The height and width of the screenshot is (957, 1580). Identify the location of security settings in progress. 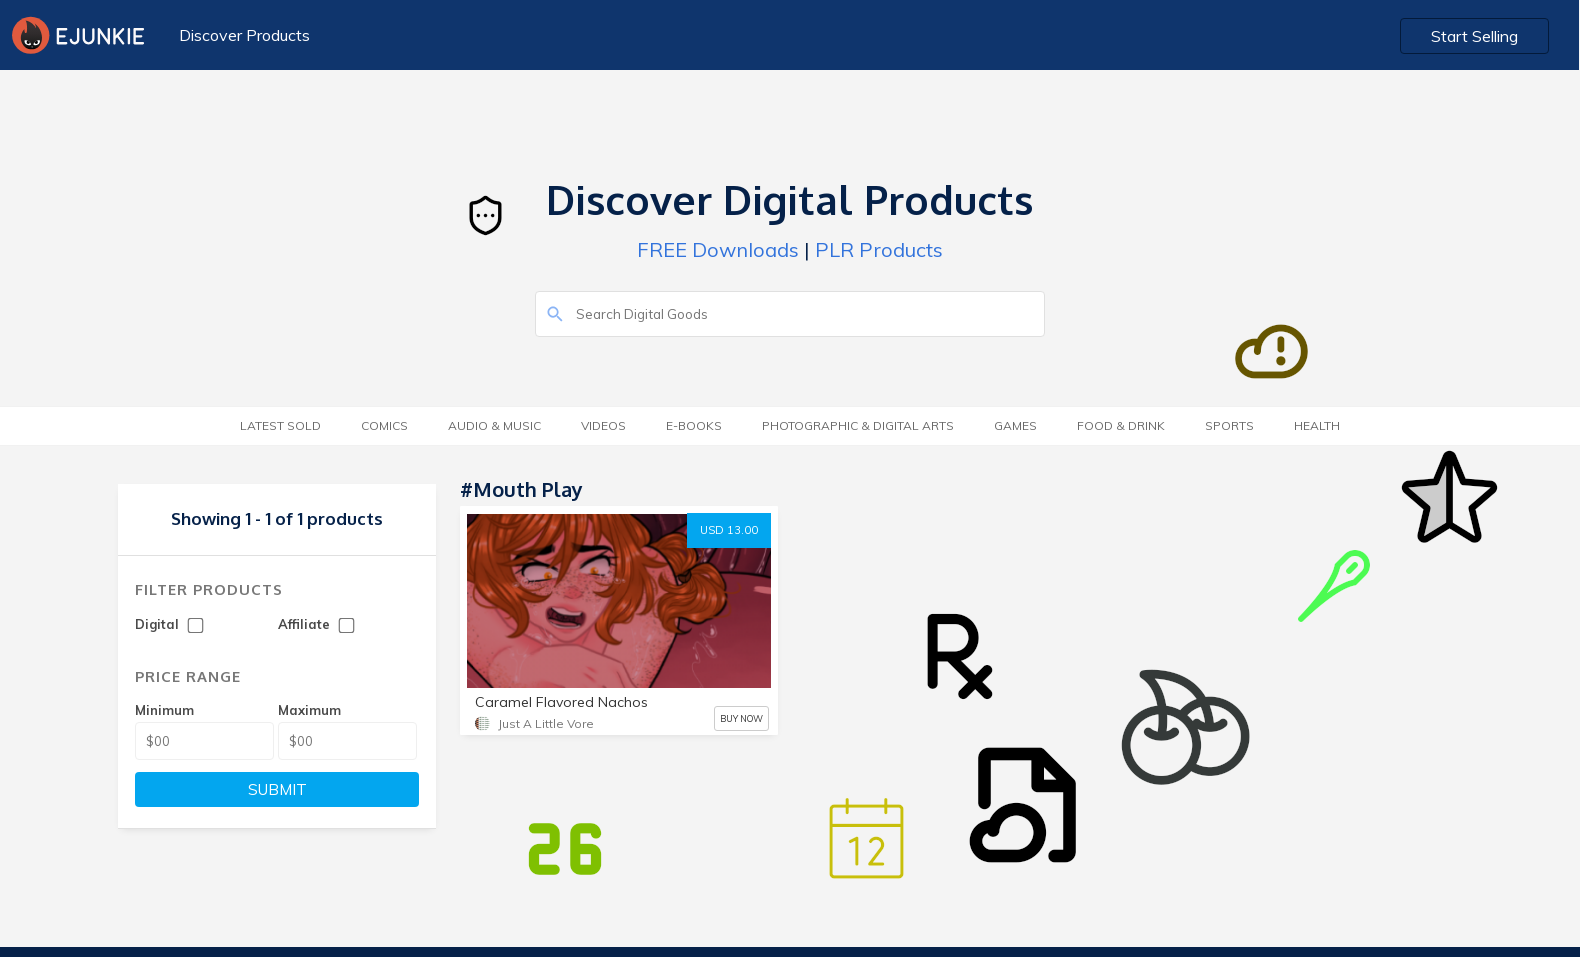
(485, 215).